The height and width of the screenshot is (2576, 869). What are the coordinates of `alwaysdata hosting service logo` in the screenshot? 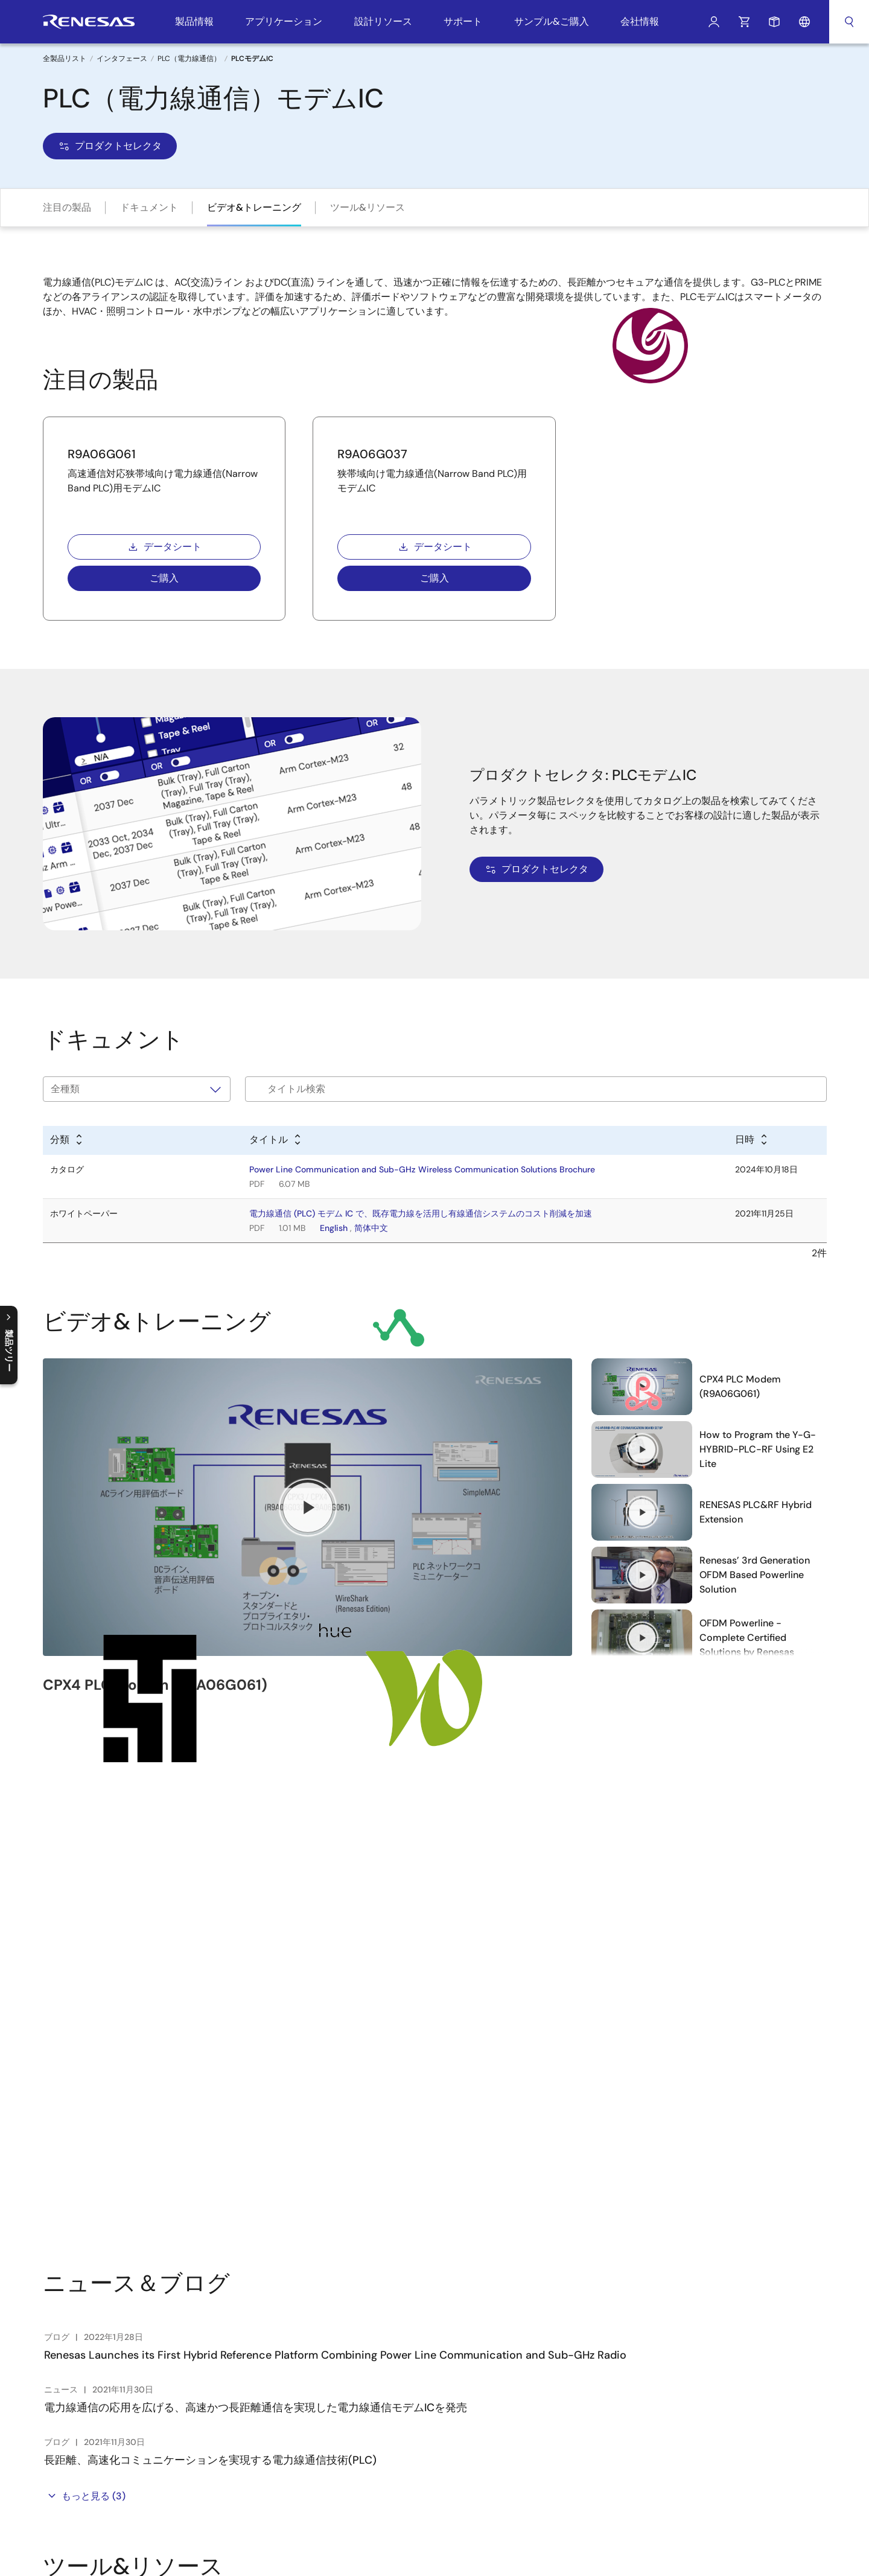 It's located at (398, 1328).